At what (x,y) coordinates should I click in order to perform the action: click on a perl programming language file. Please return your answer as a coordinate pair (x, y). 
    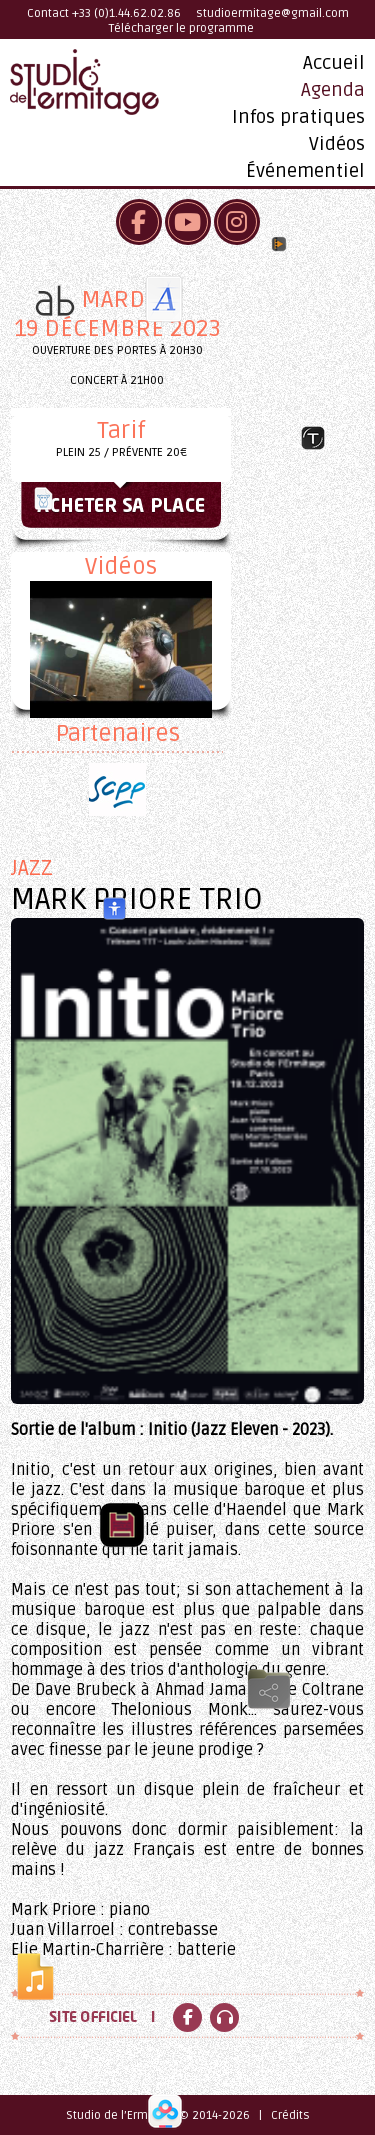
    Looking at the image, I should click on (43, 498).